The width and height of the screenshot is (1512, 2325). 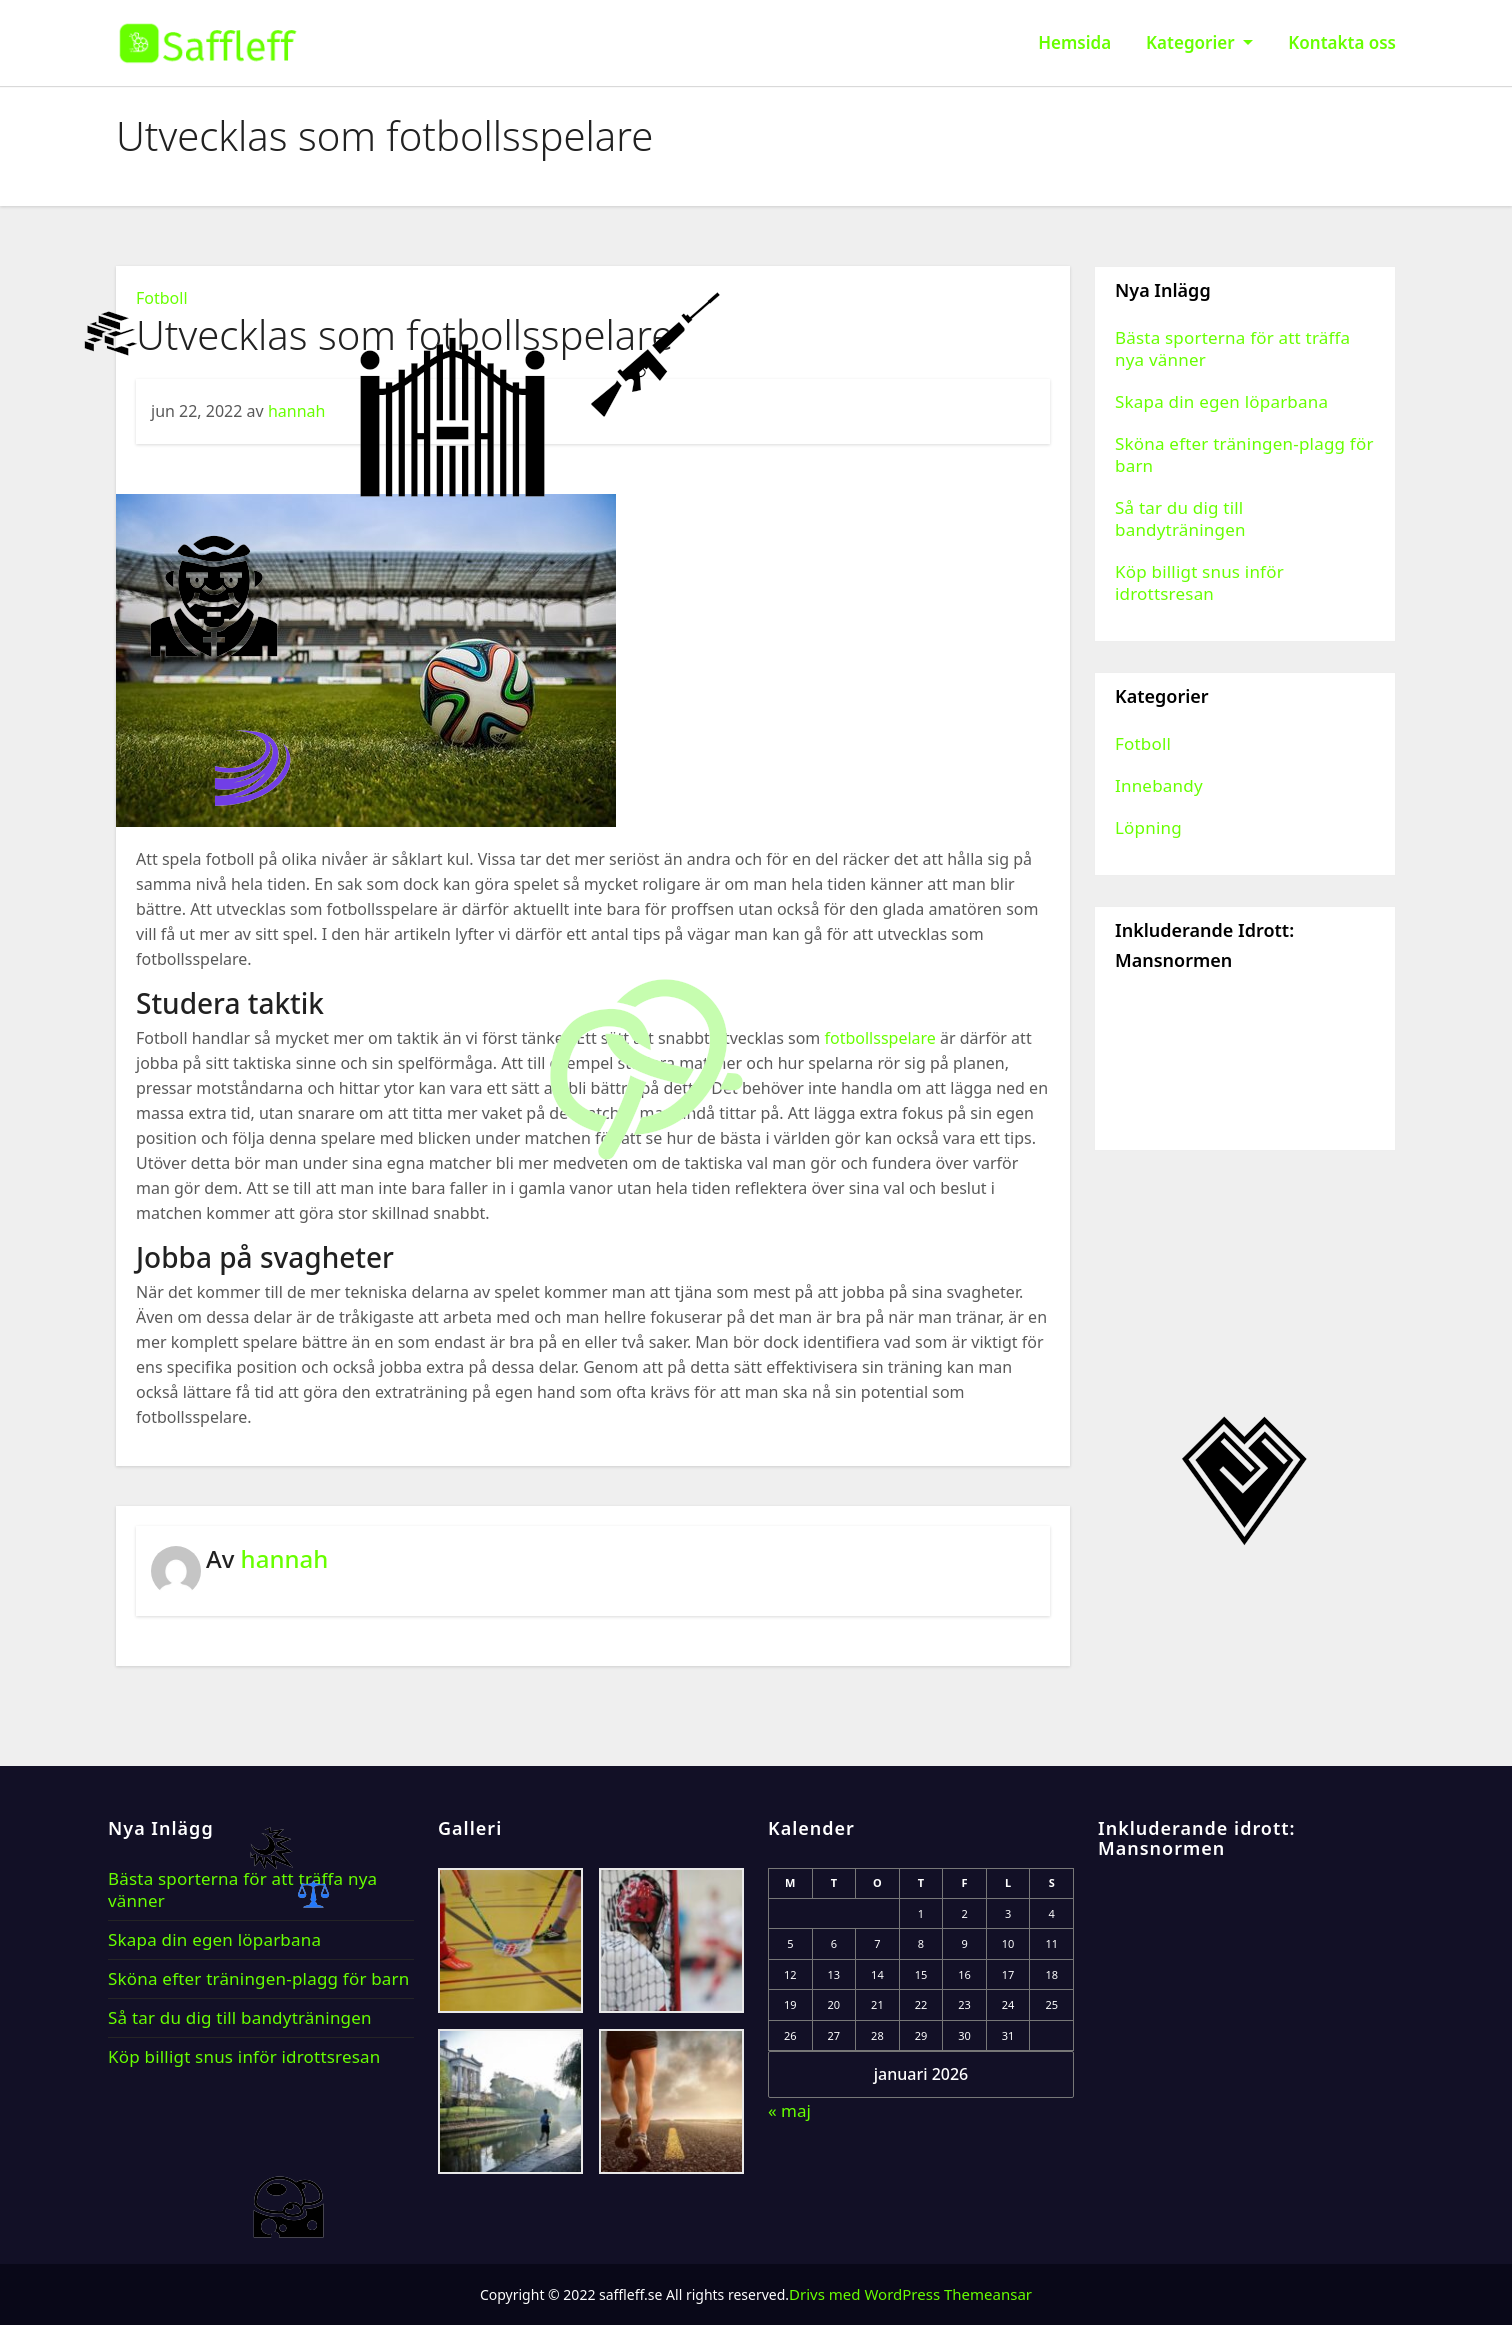 What do you see at coordinates (111, 332) in the screenshot?
I see `construction or building materials inventory` at bounding box center [111, 332].